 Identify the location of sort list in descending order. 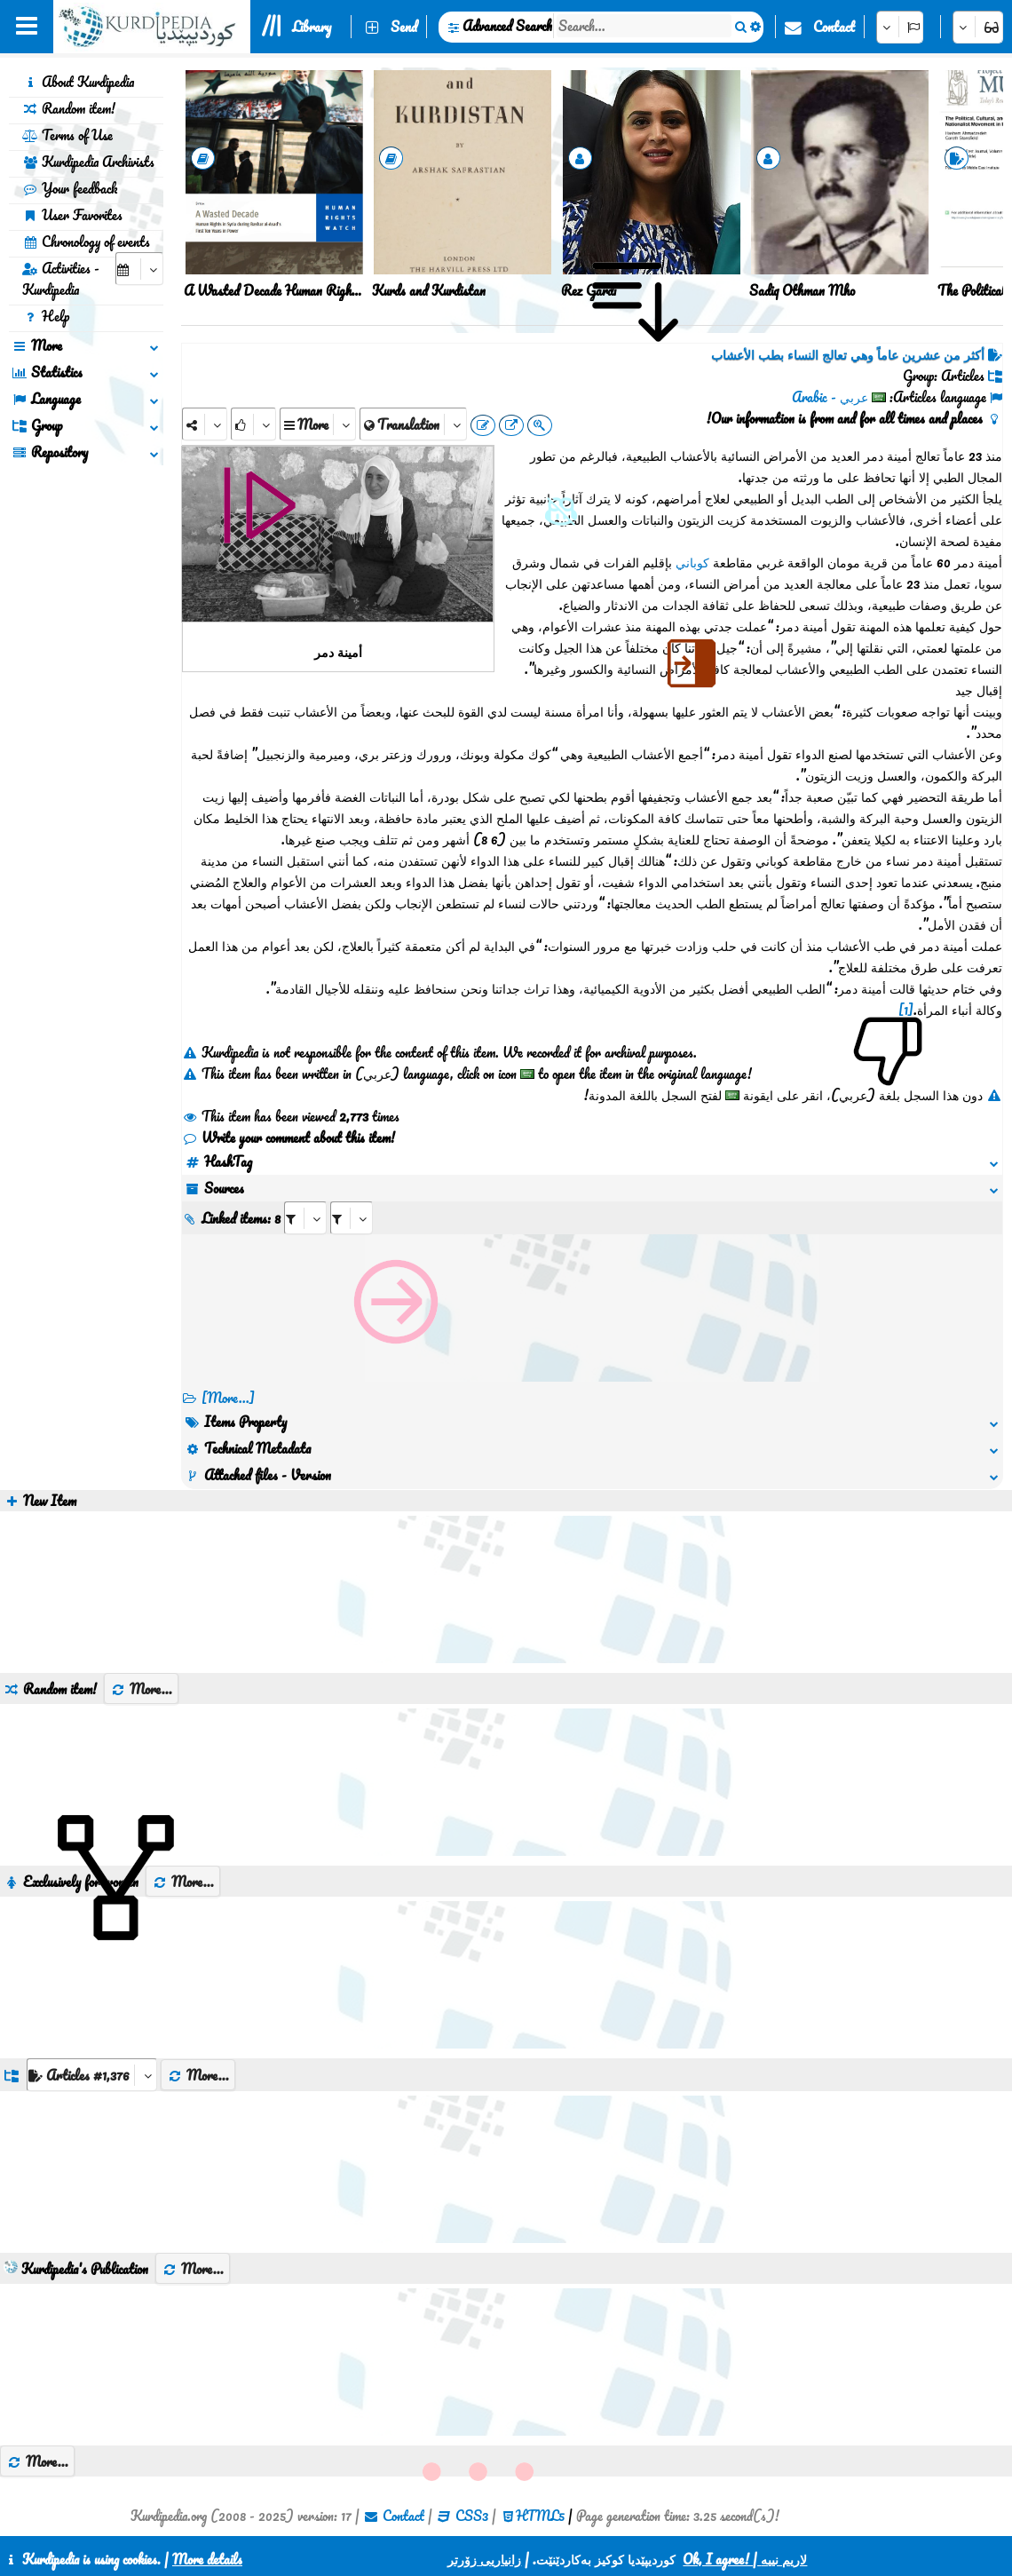
(635, 298).